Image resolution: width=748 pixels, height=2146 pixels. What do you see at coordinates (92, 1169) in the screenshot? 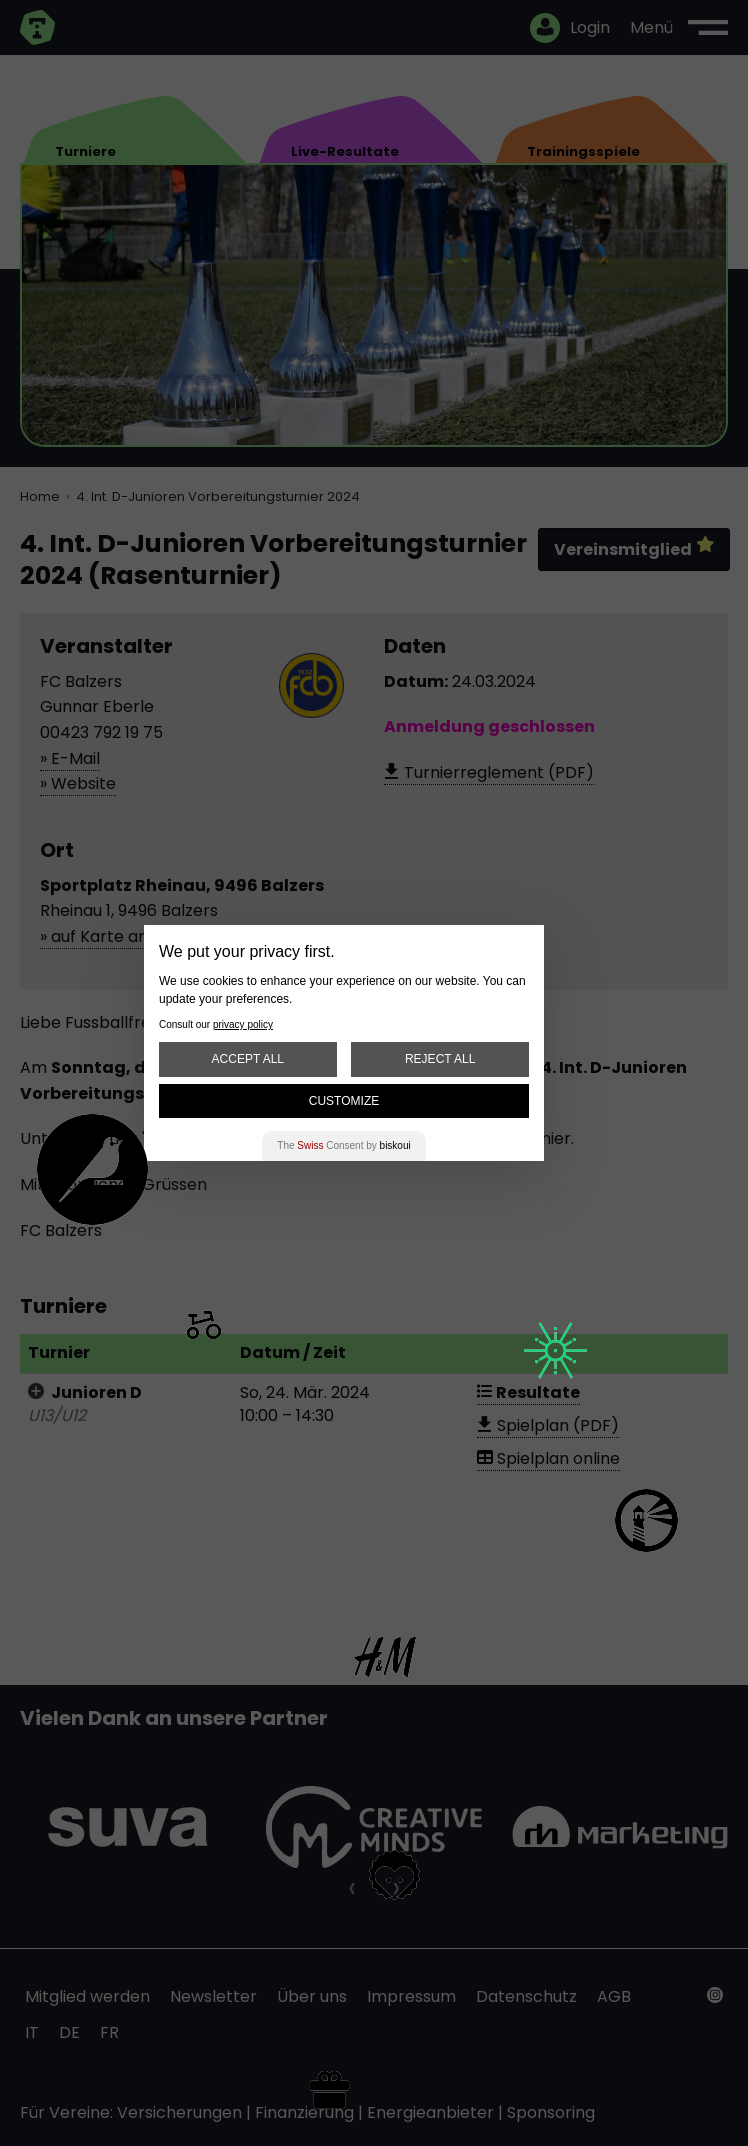
I see `open Dataiku application` at bounding box center [92, 1169].